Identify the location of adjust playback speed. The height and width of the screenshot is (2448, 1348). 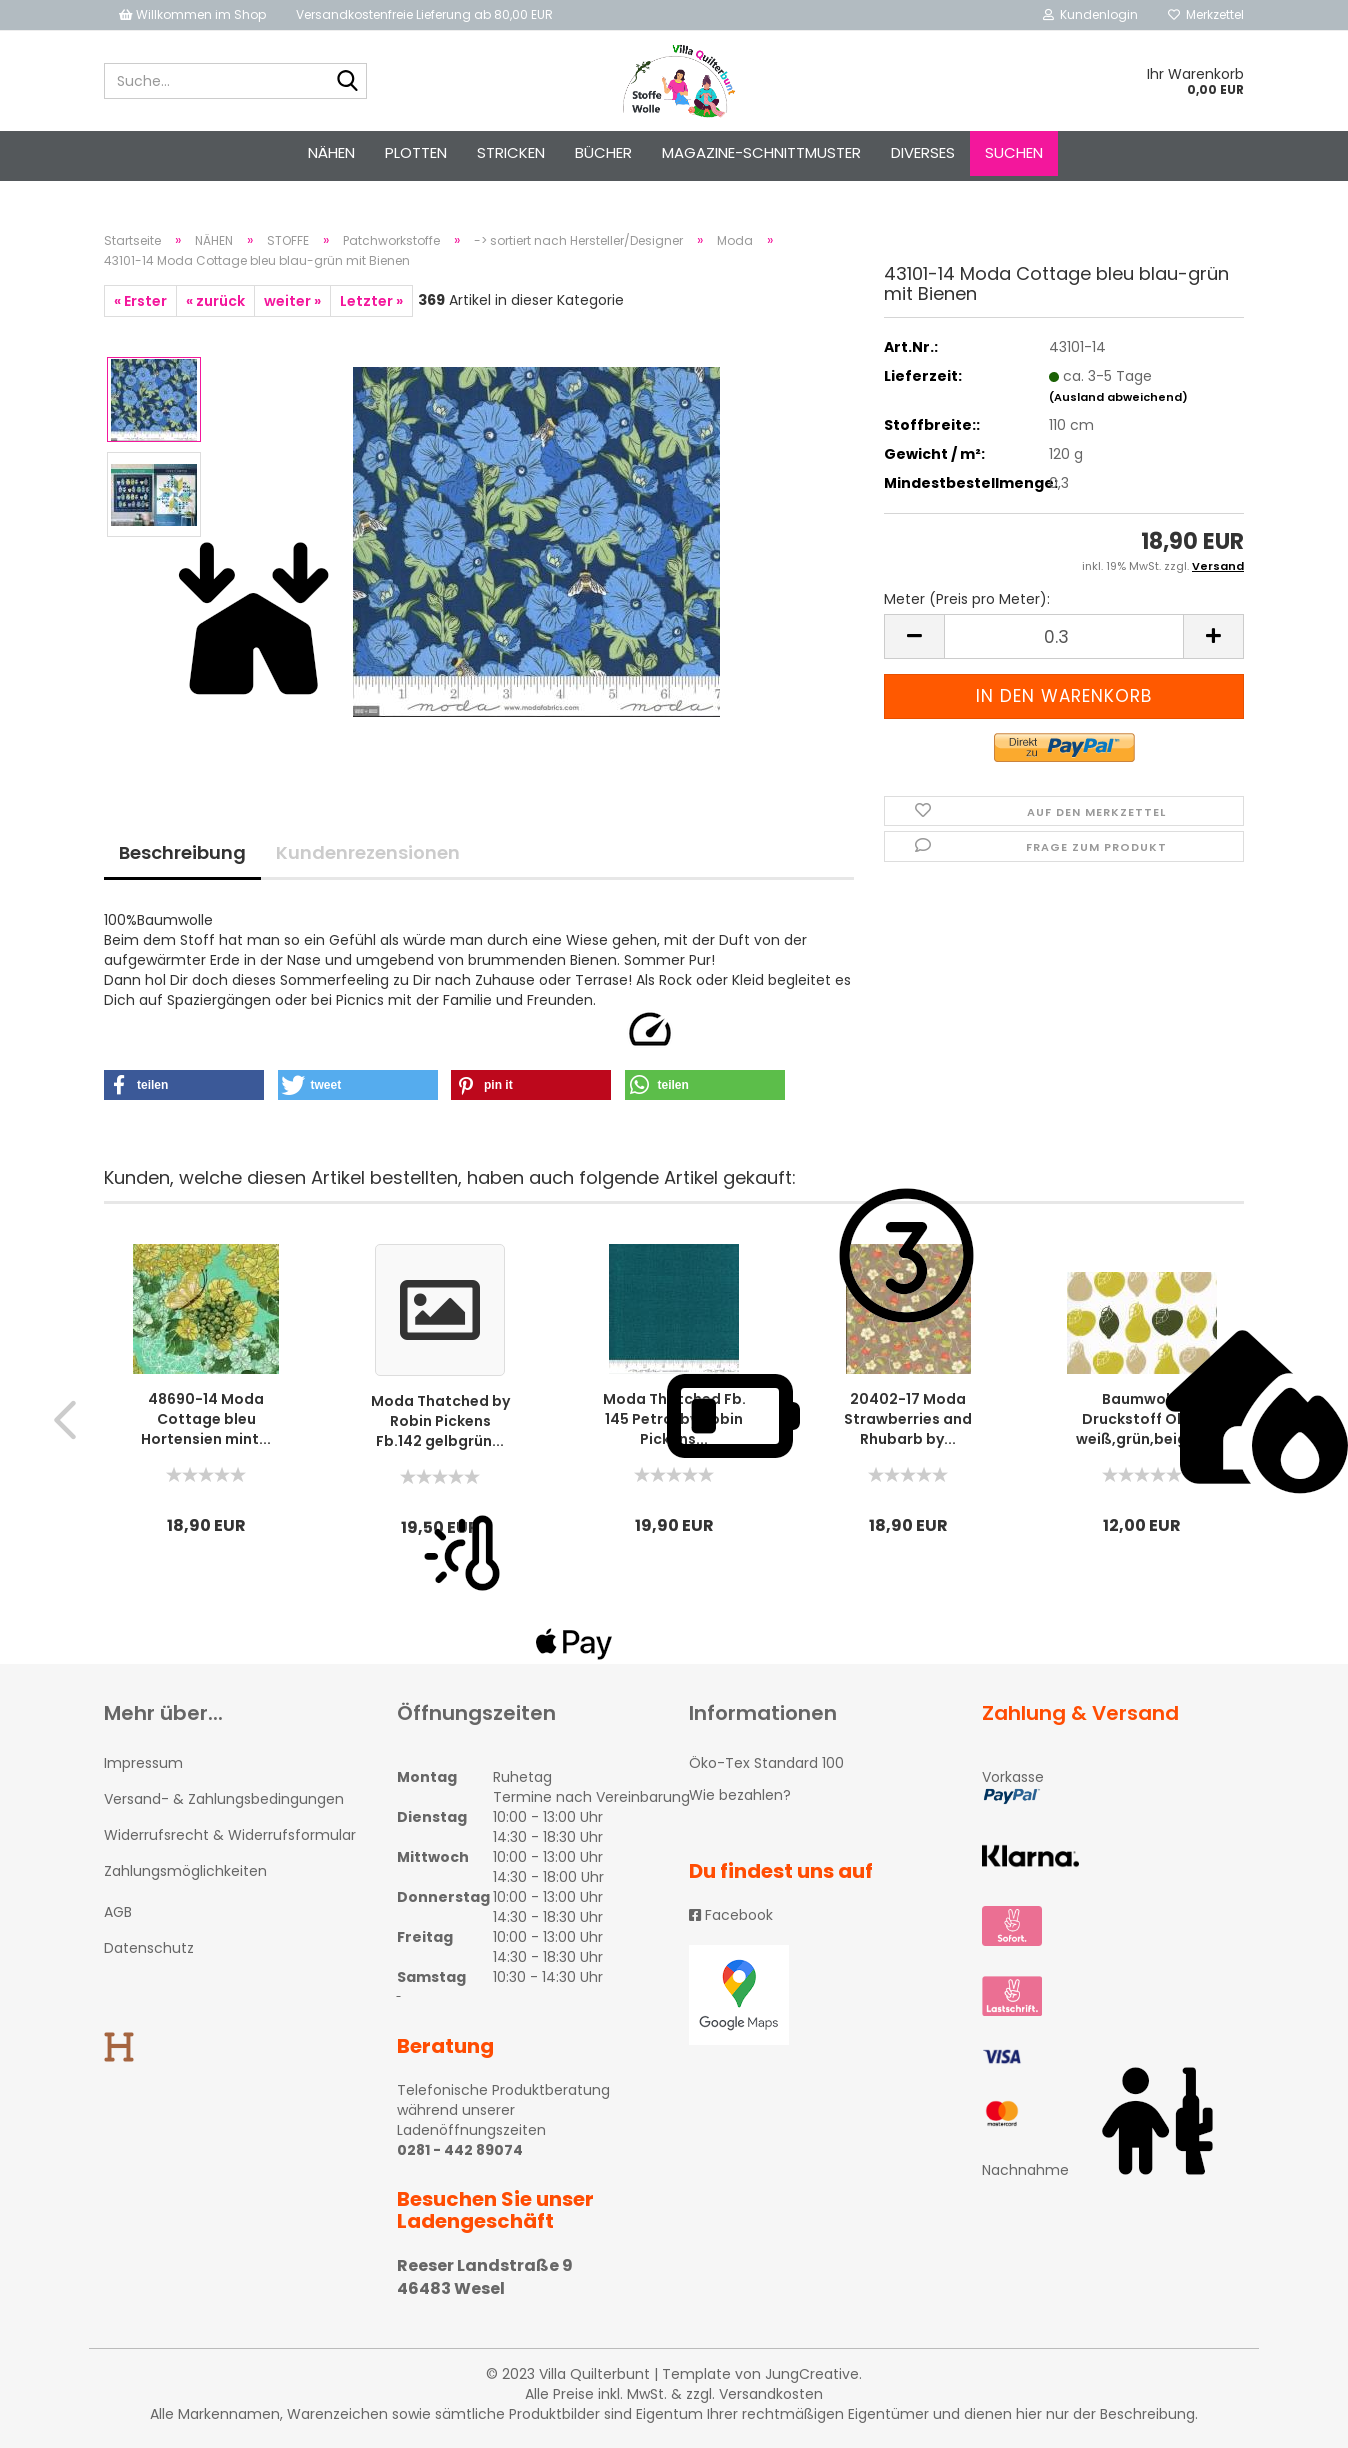
(650, 1029).